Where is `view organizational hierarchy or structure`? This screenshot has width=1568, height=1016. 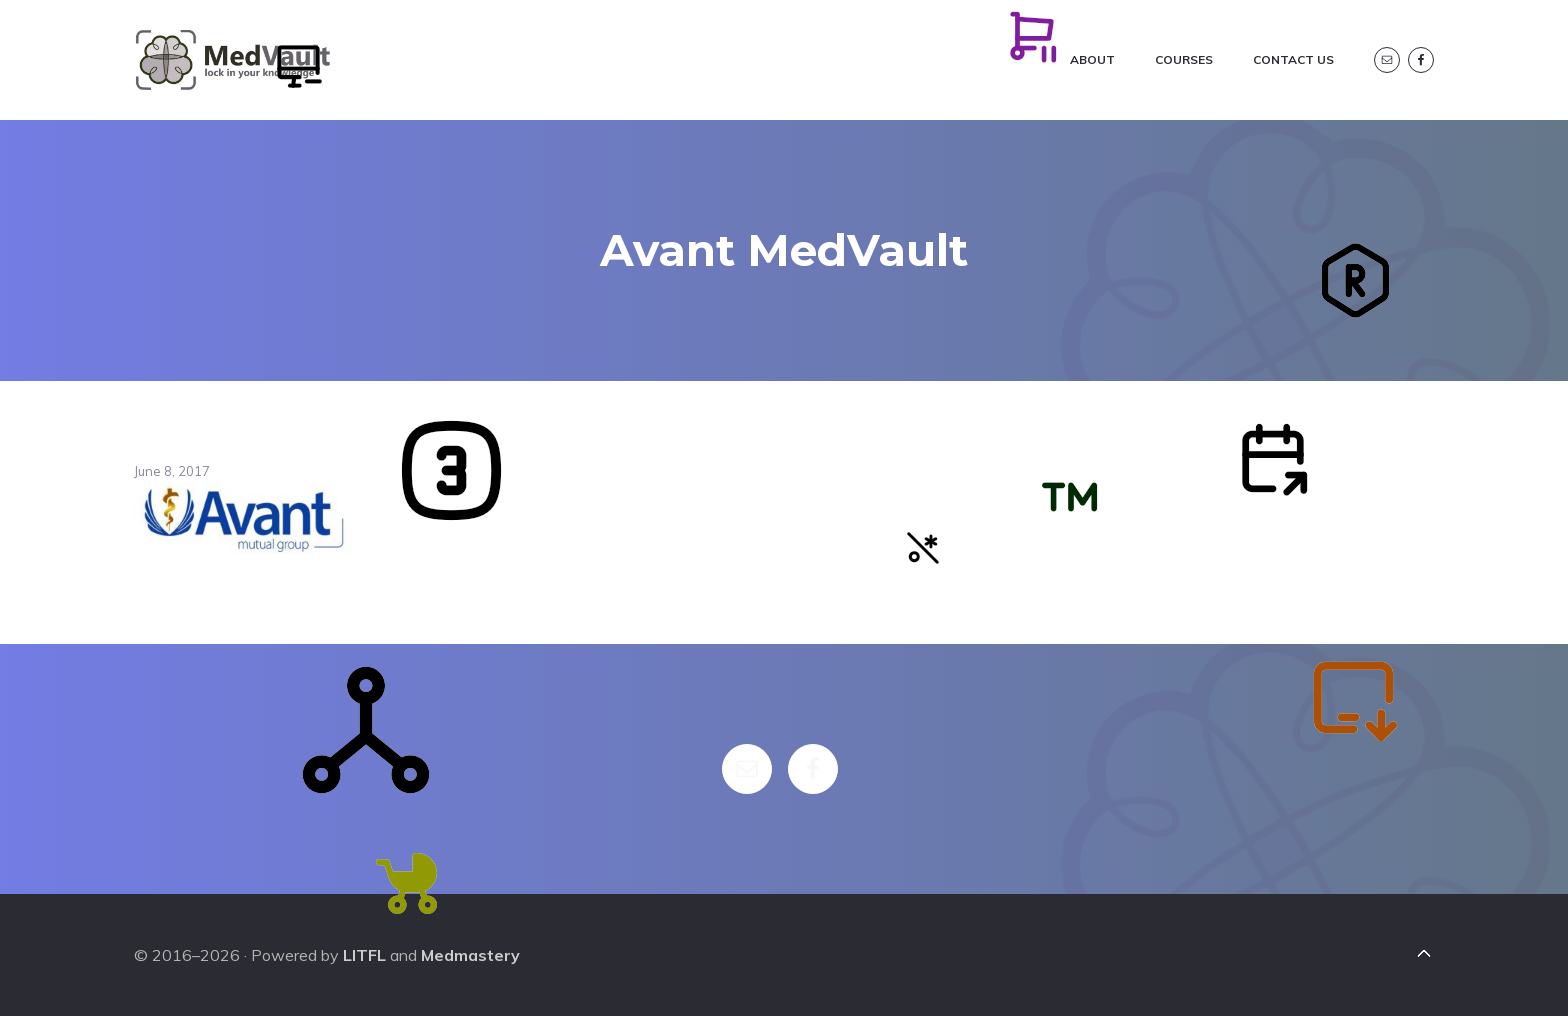 view organizational hierarchy or structure is located at coordinates (366, 730).